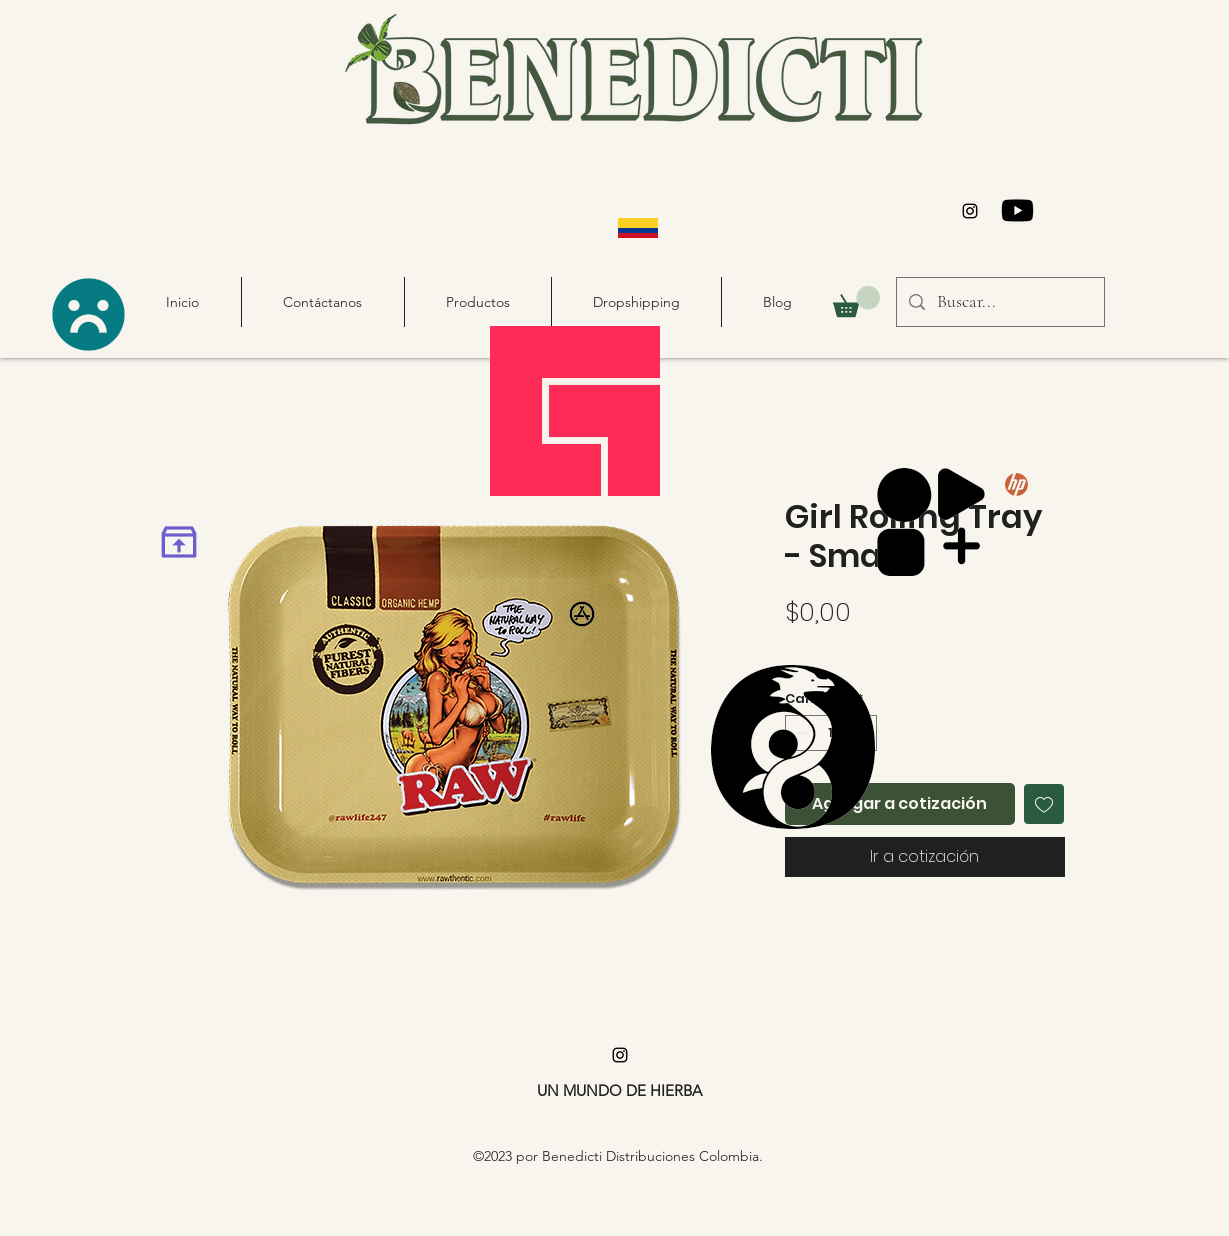  What do you see at coordinates (793, 747) in the screenshot?
I see `open wireguard vpn settings` at bounding box center [793, 747].